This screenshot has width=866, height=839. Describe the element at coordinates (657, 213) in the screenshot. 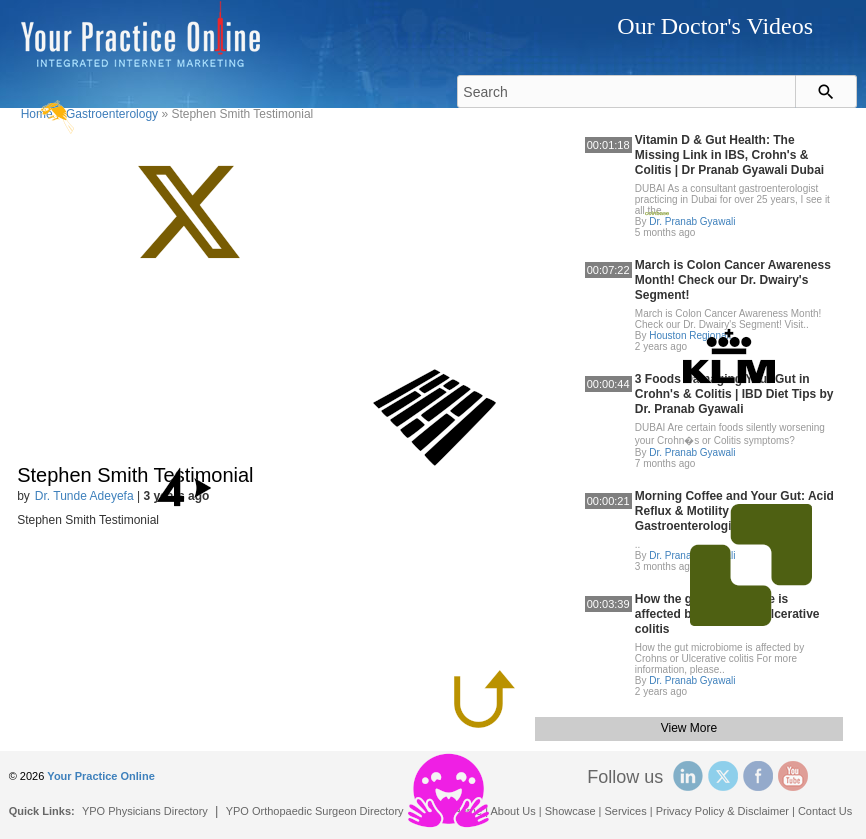

I see `open the Coinbase app` at that location.